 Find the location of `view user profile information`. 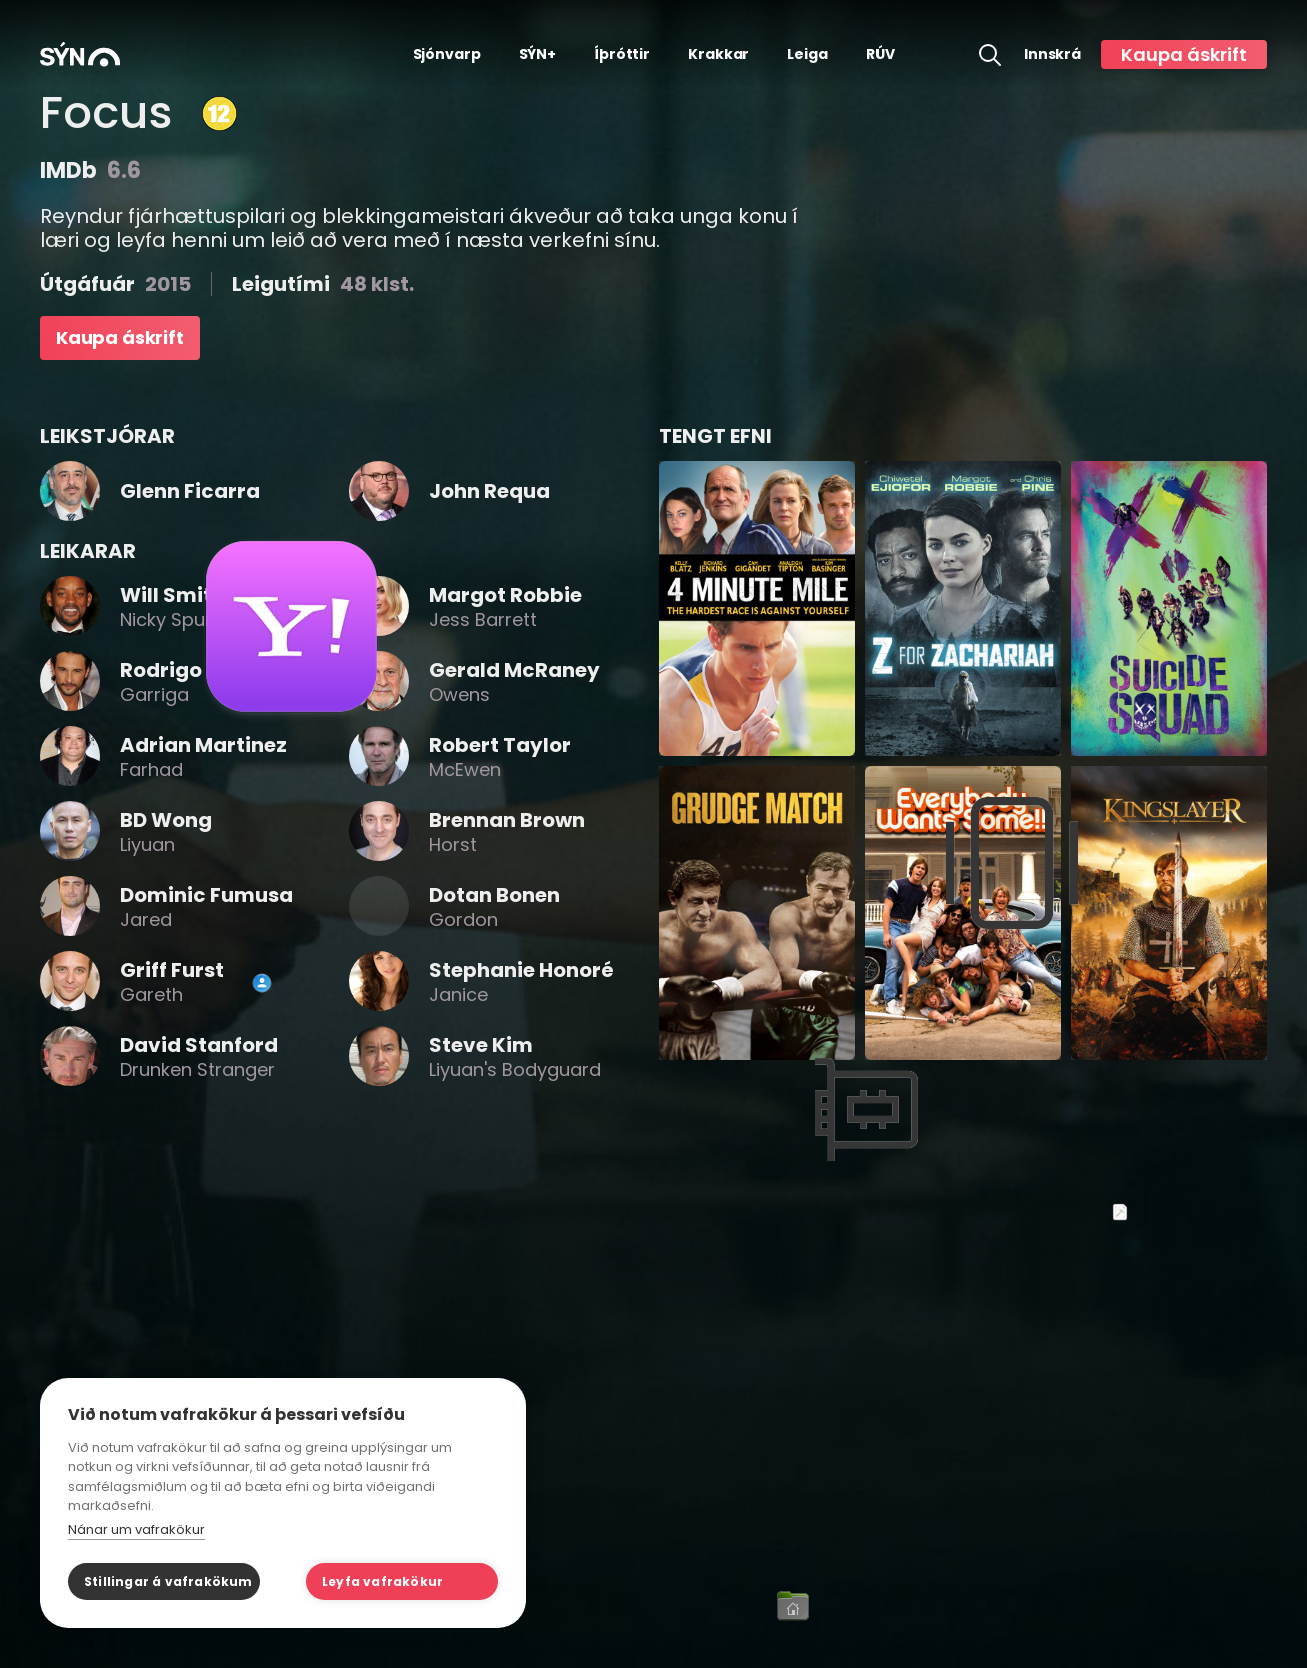

view user profile information is located at coordinates (262, 983).